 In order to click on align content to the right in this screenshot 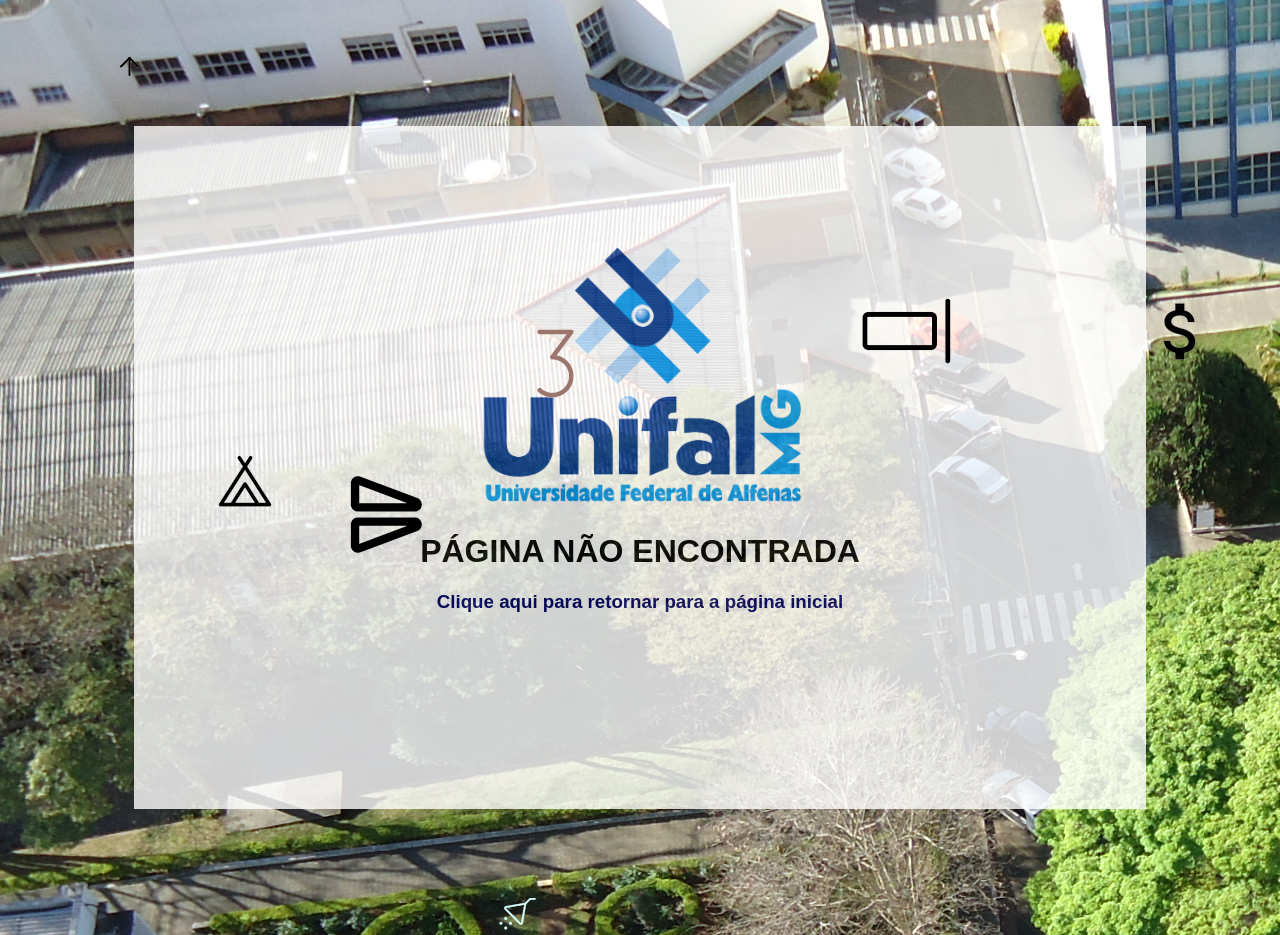, I will do `click(908, 331)`.